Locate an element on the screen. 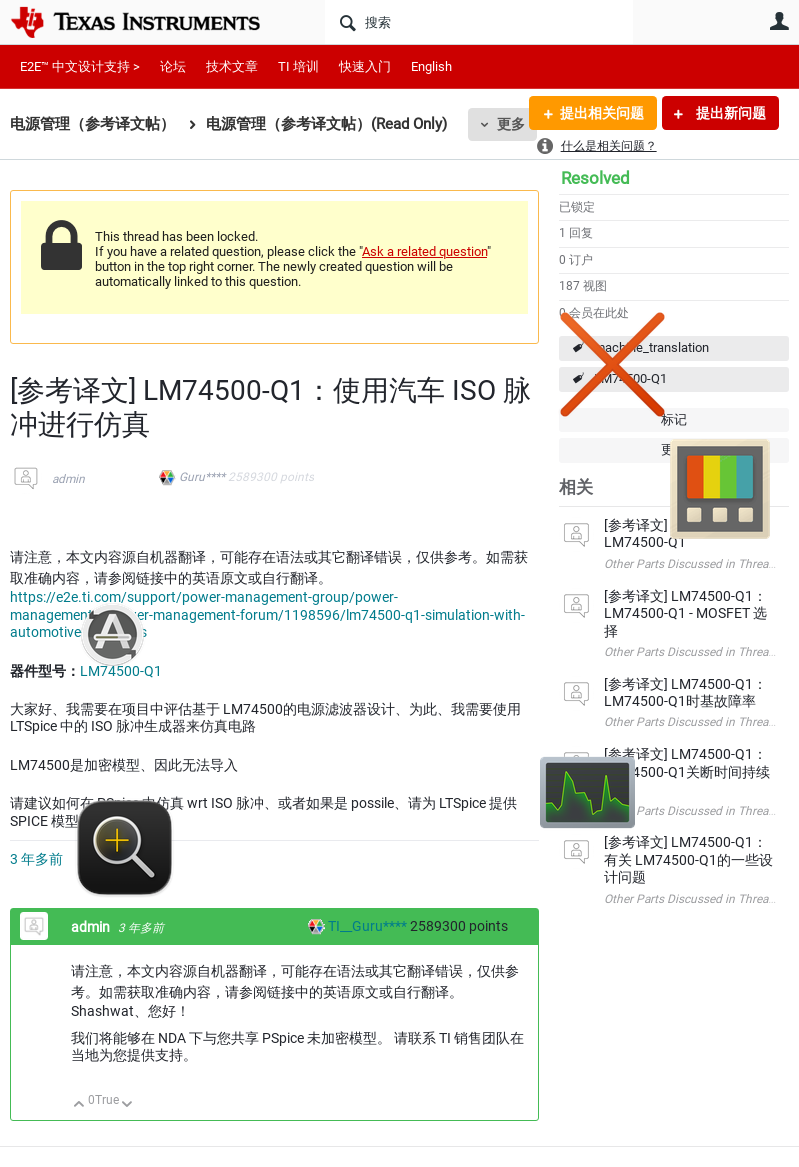  check for and install software updates is located at coordinates (112, 634).